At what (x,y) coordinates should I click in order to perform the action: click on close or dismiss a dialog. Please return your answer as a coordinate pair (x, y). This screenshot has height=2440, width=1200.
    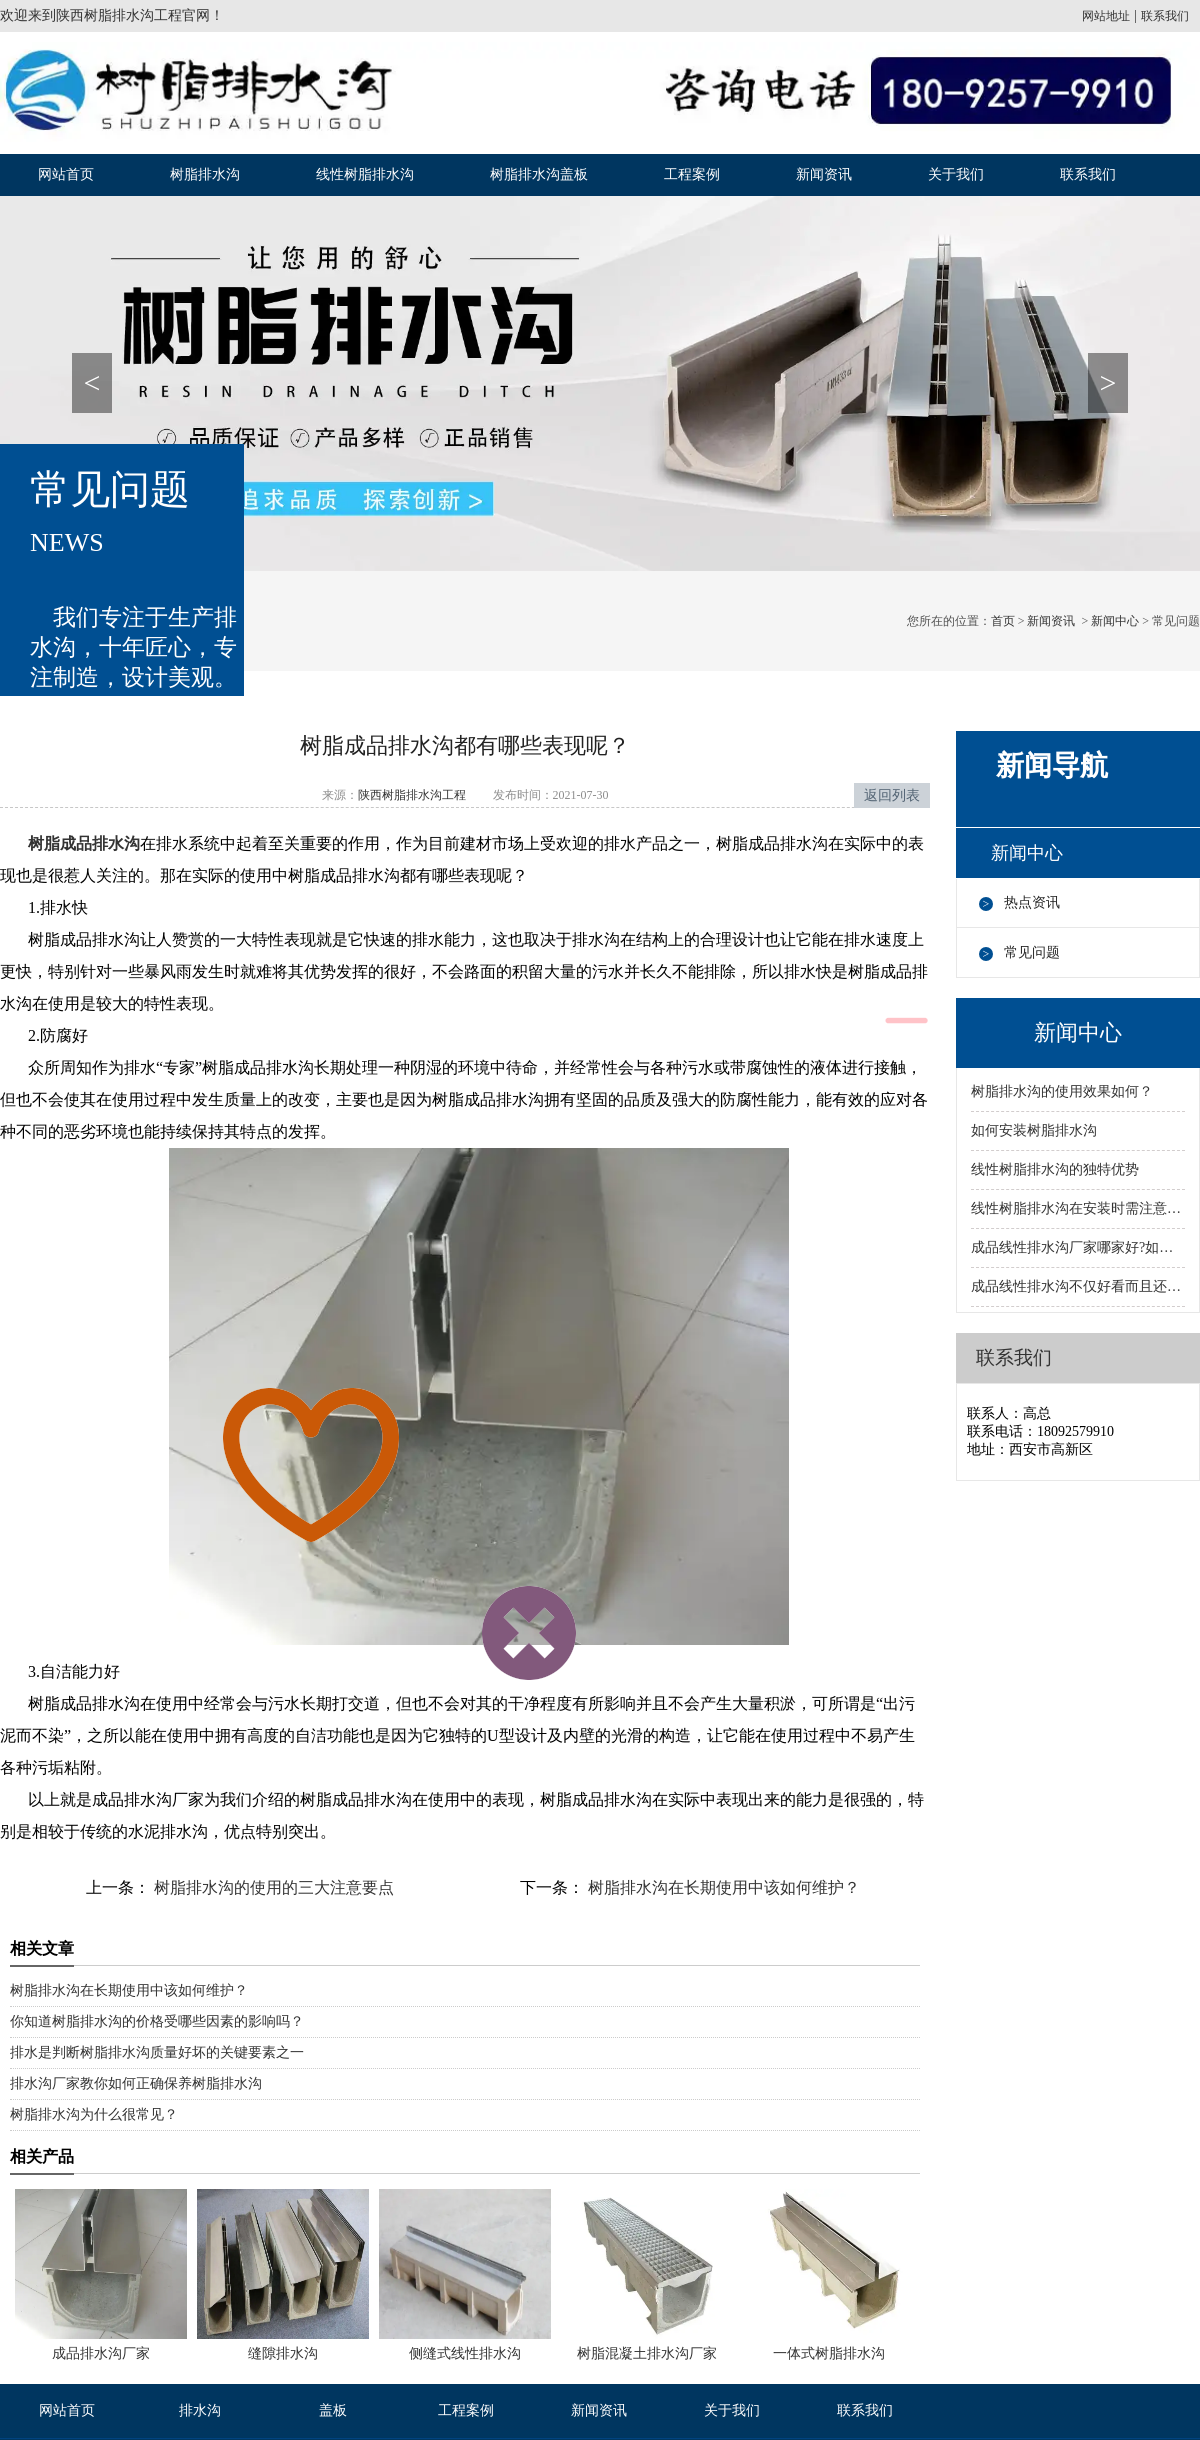
    Looking at the image, I should click on (529, 1633).